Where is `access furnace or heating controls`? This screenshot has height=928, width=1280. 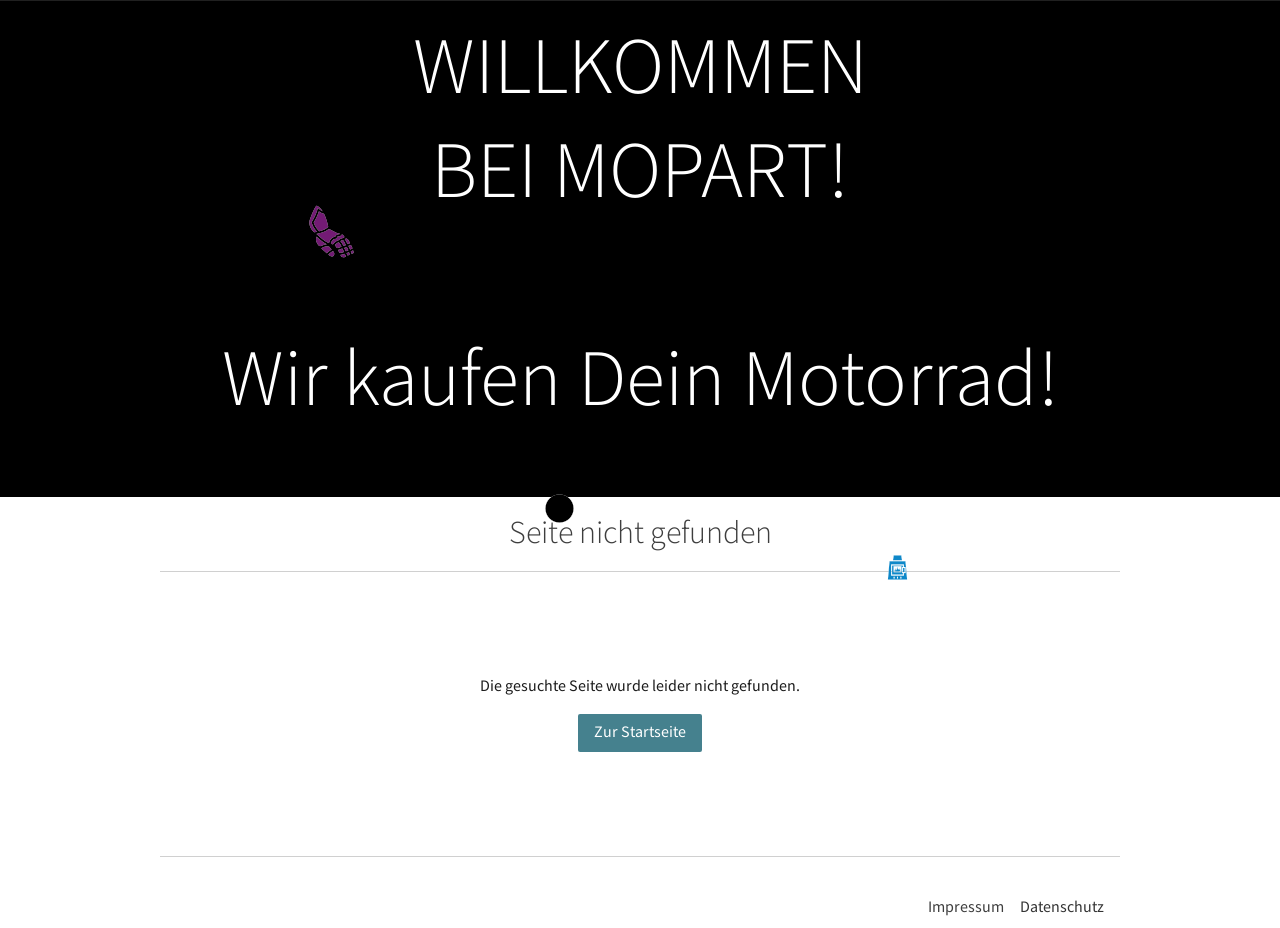
access furnace or heating controls is located at coordinates (897, 567).